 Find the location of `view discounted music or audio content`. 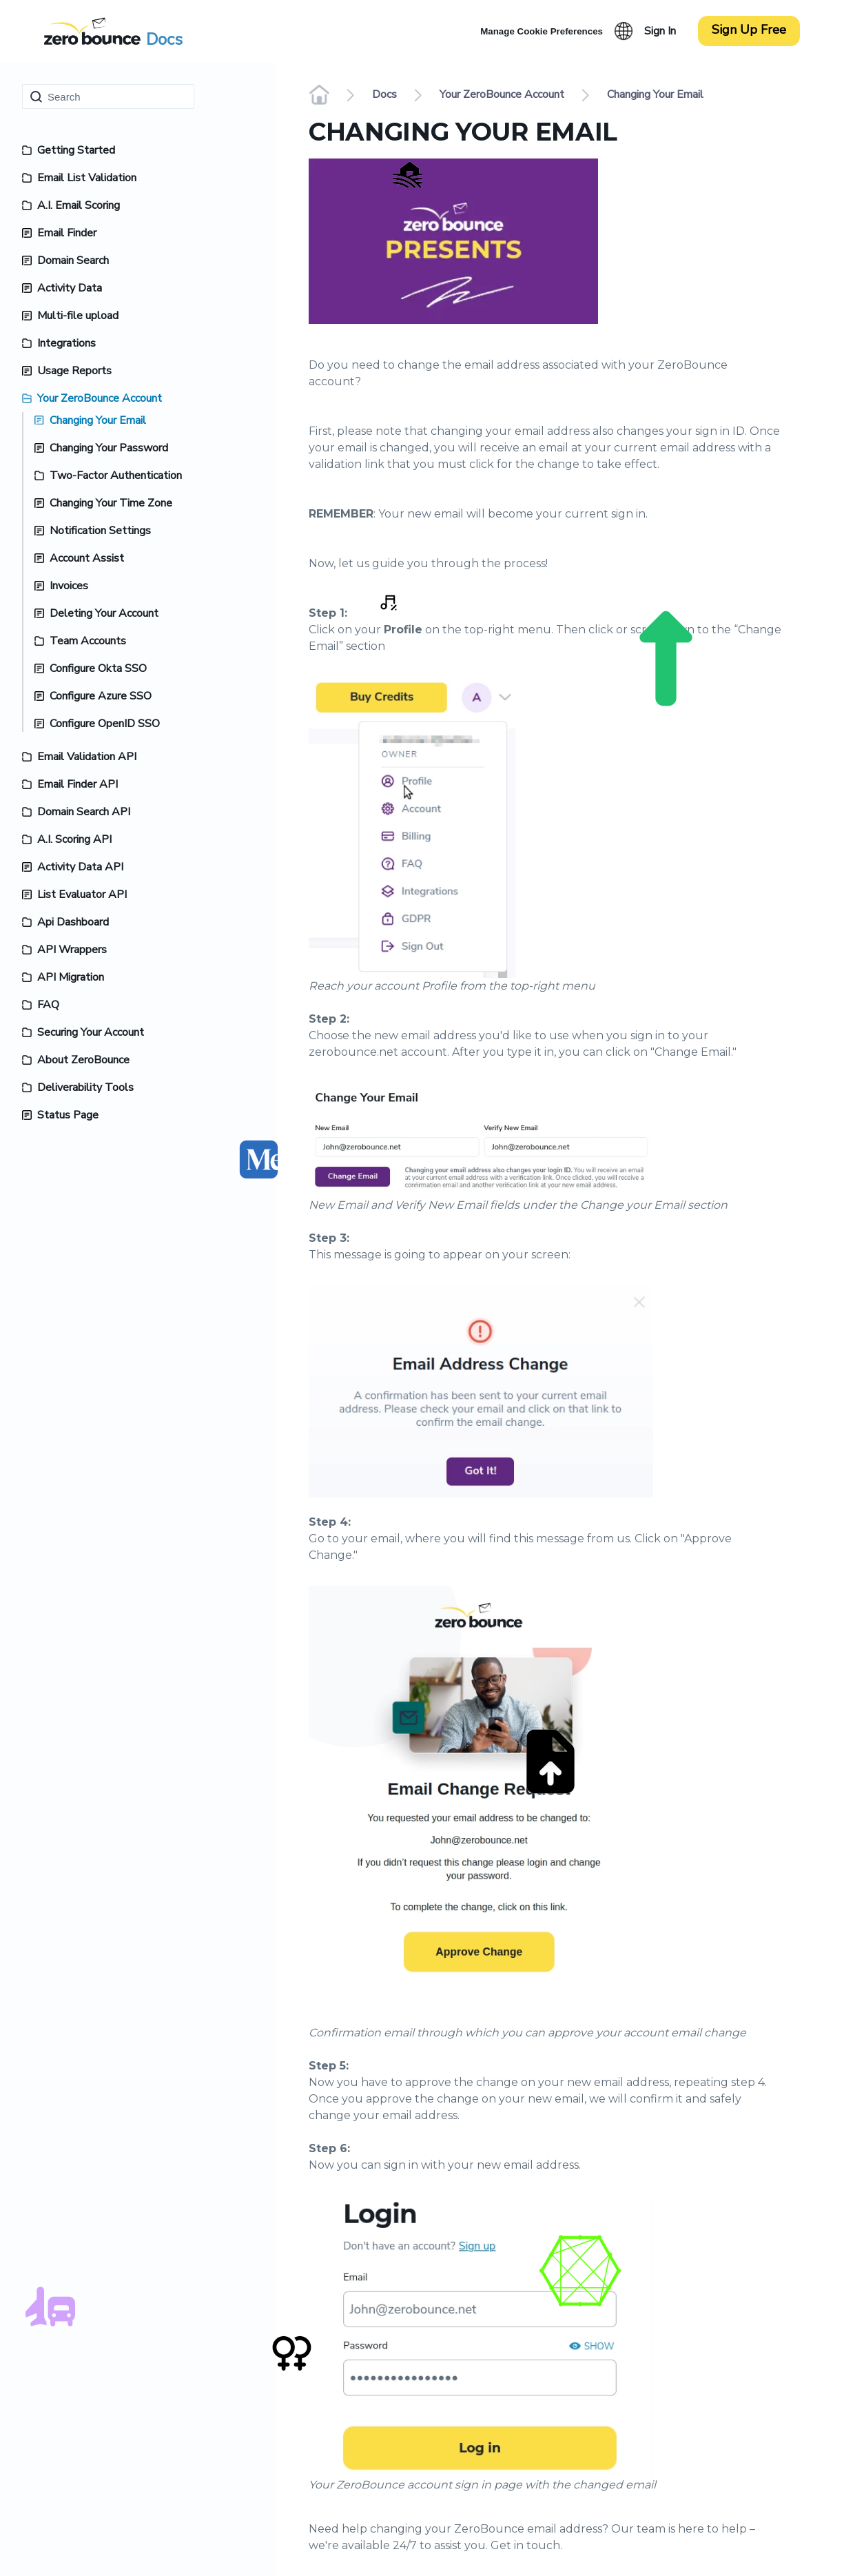

view discounted music or audio content is located at coordinates (389, 602).